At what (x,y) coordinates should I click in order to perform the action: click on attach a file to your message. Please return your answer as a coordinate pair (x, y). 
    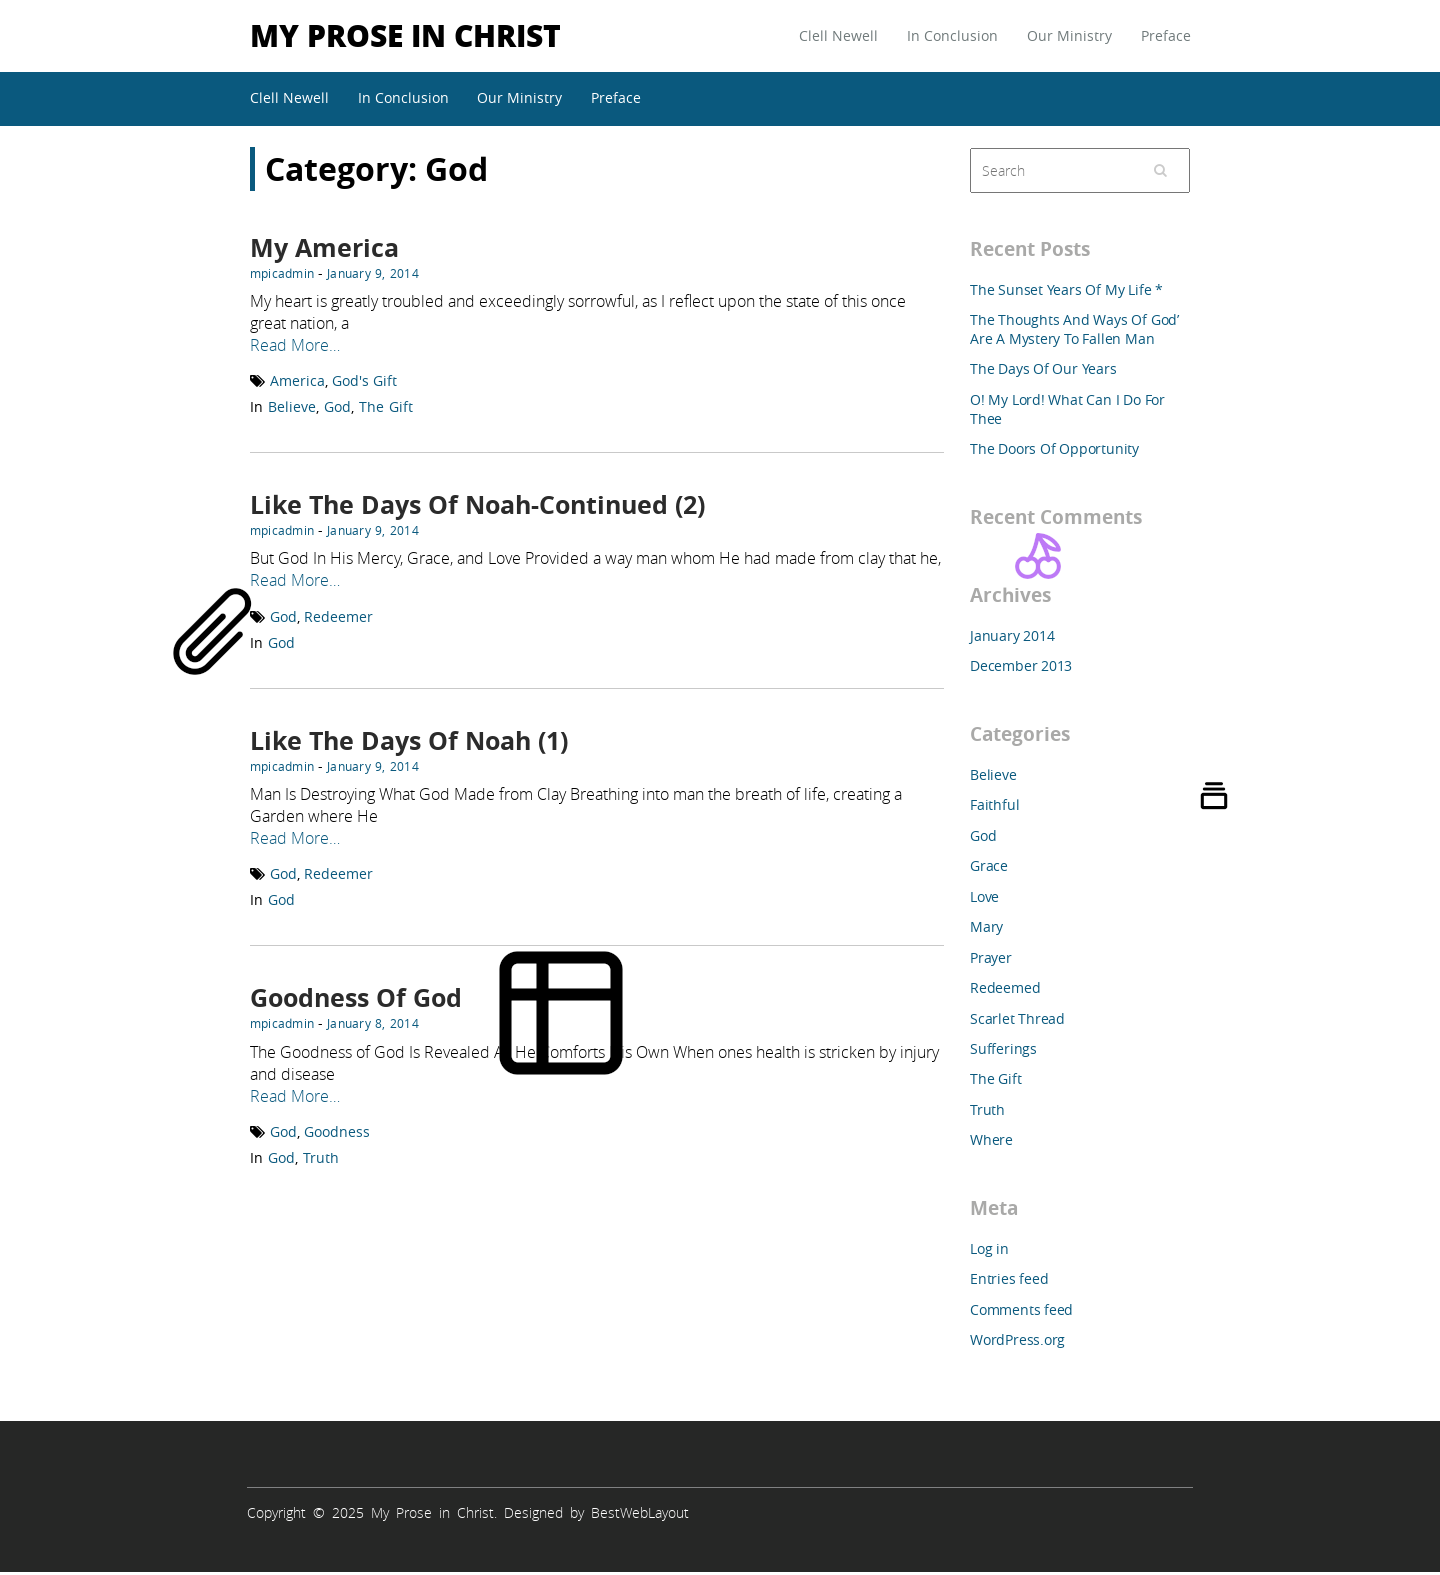
    Looking at the image, I should click on (213, 631).